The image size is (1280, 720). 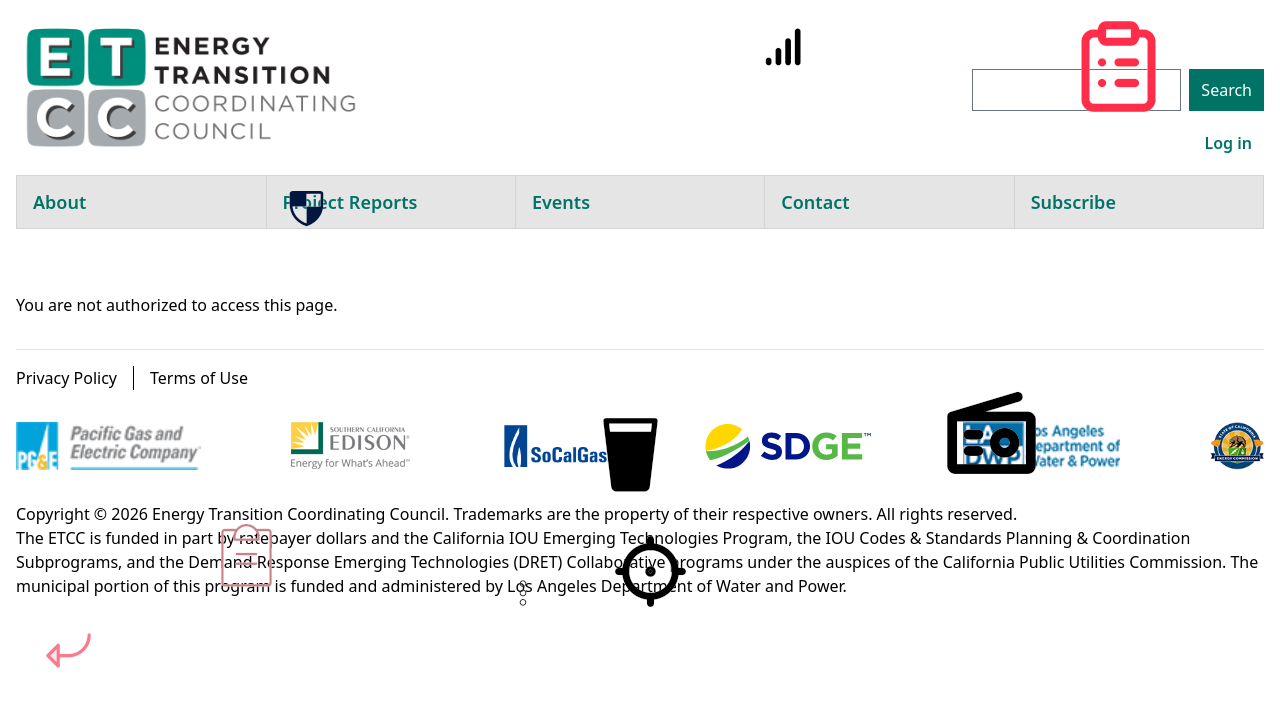 I want to click on view task list or checklist, so click(x=1118, y=66).